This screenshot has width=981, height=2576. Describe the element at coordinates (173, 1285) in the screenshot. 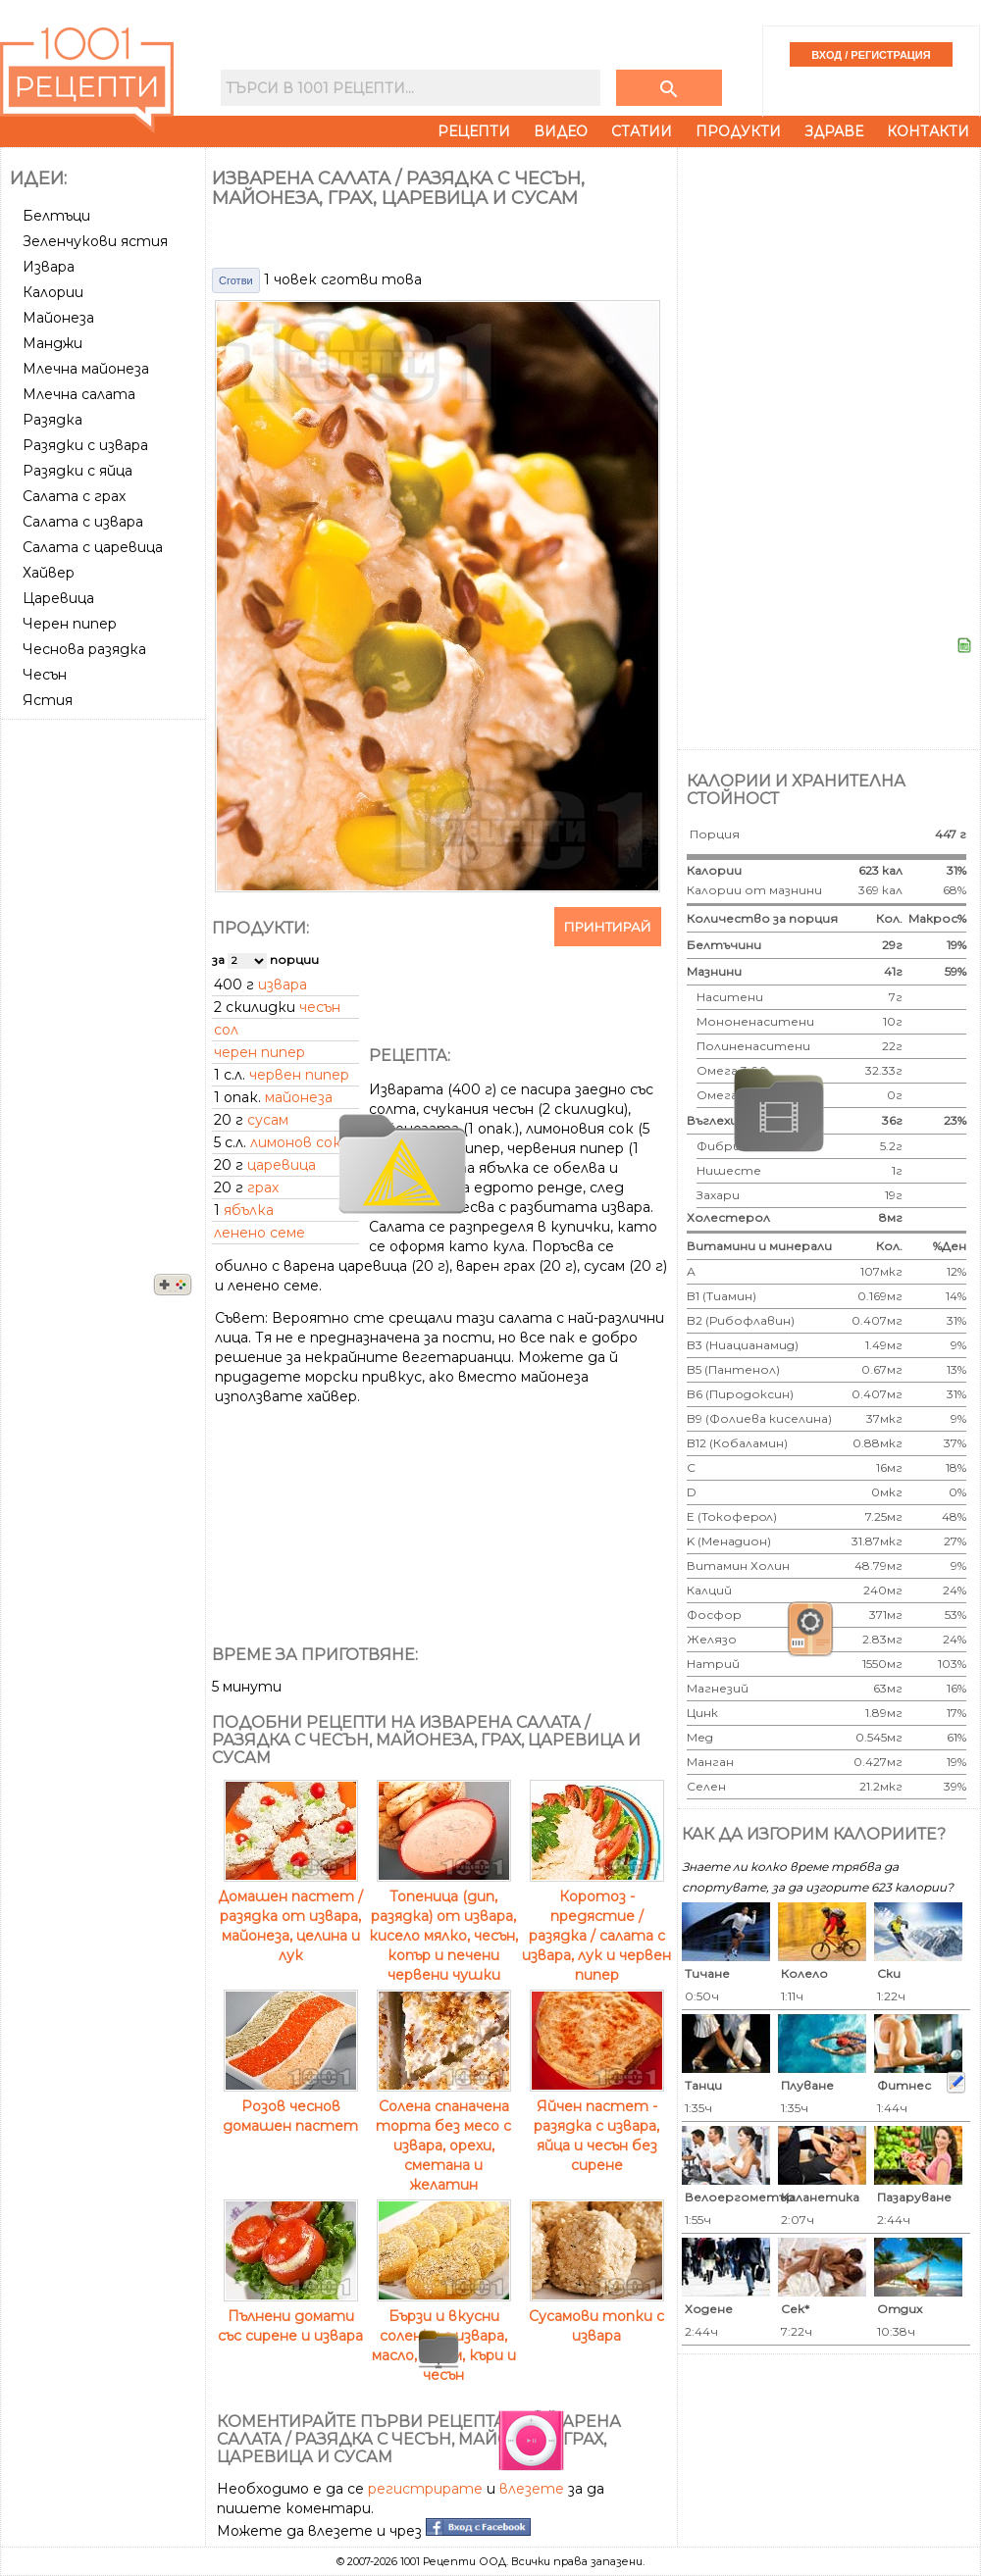

I see `game controller input device` at that location.